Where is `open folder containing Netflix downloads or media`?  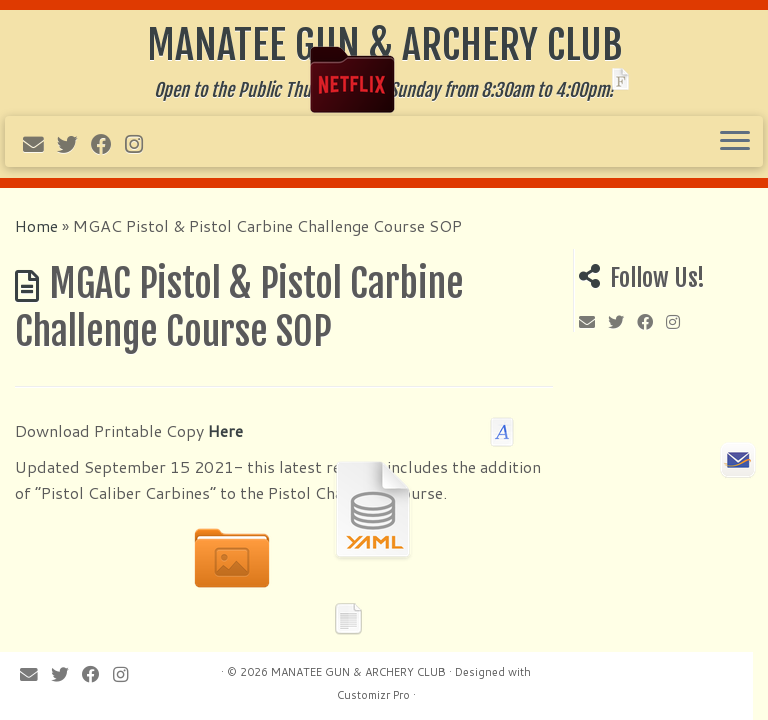 open folder containing Netflix downloads or media is located at coordinates (352, 82).